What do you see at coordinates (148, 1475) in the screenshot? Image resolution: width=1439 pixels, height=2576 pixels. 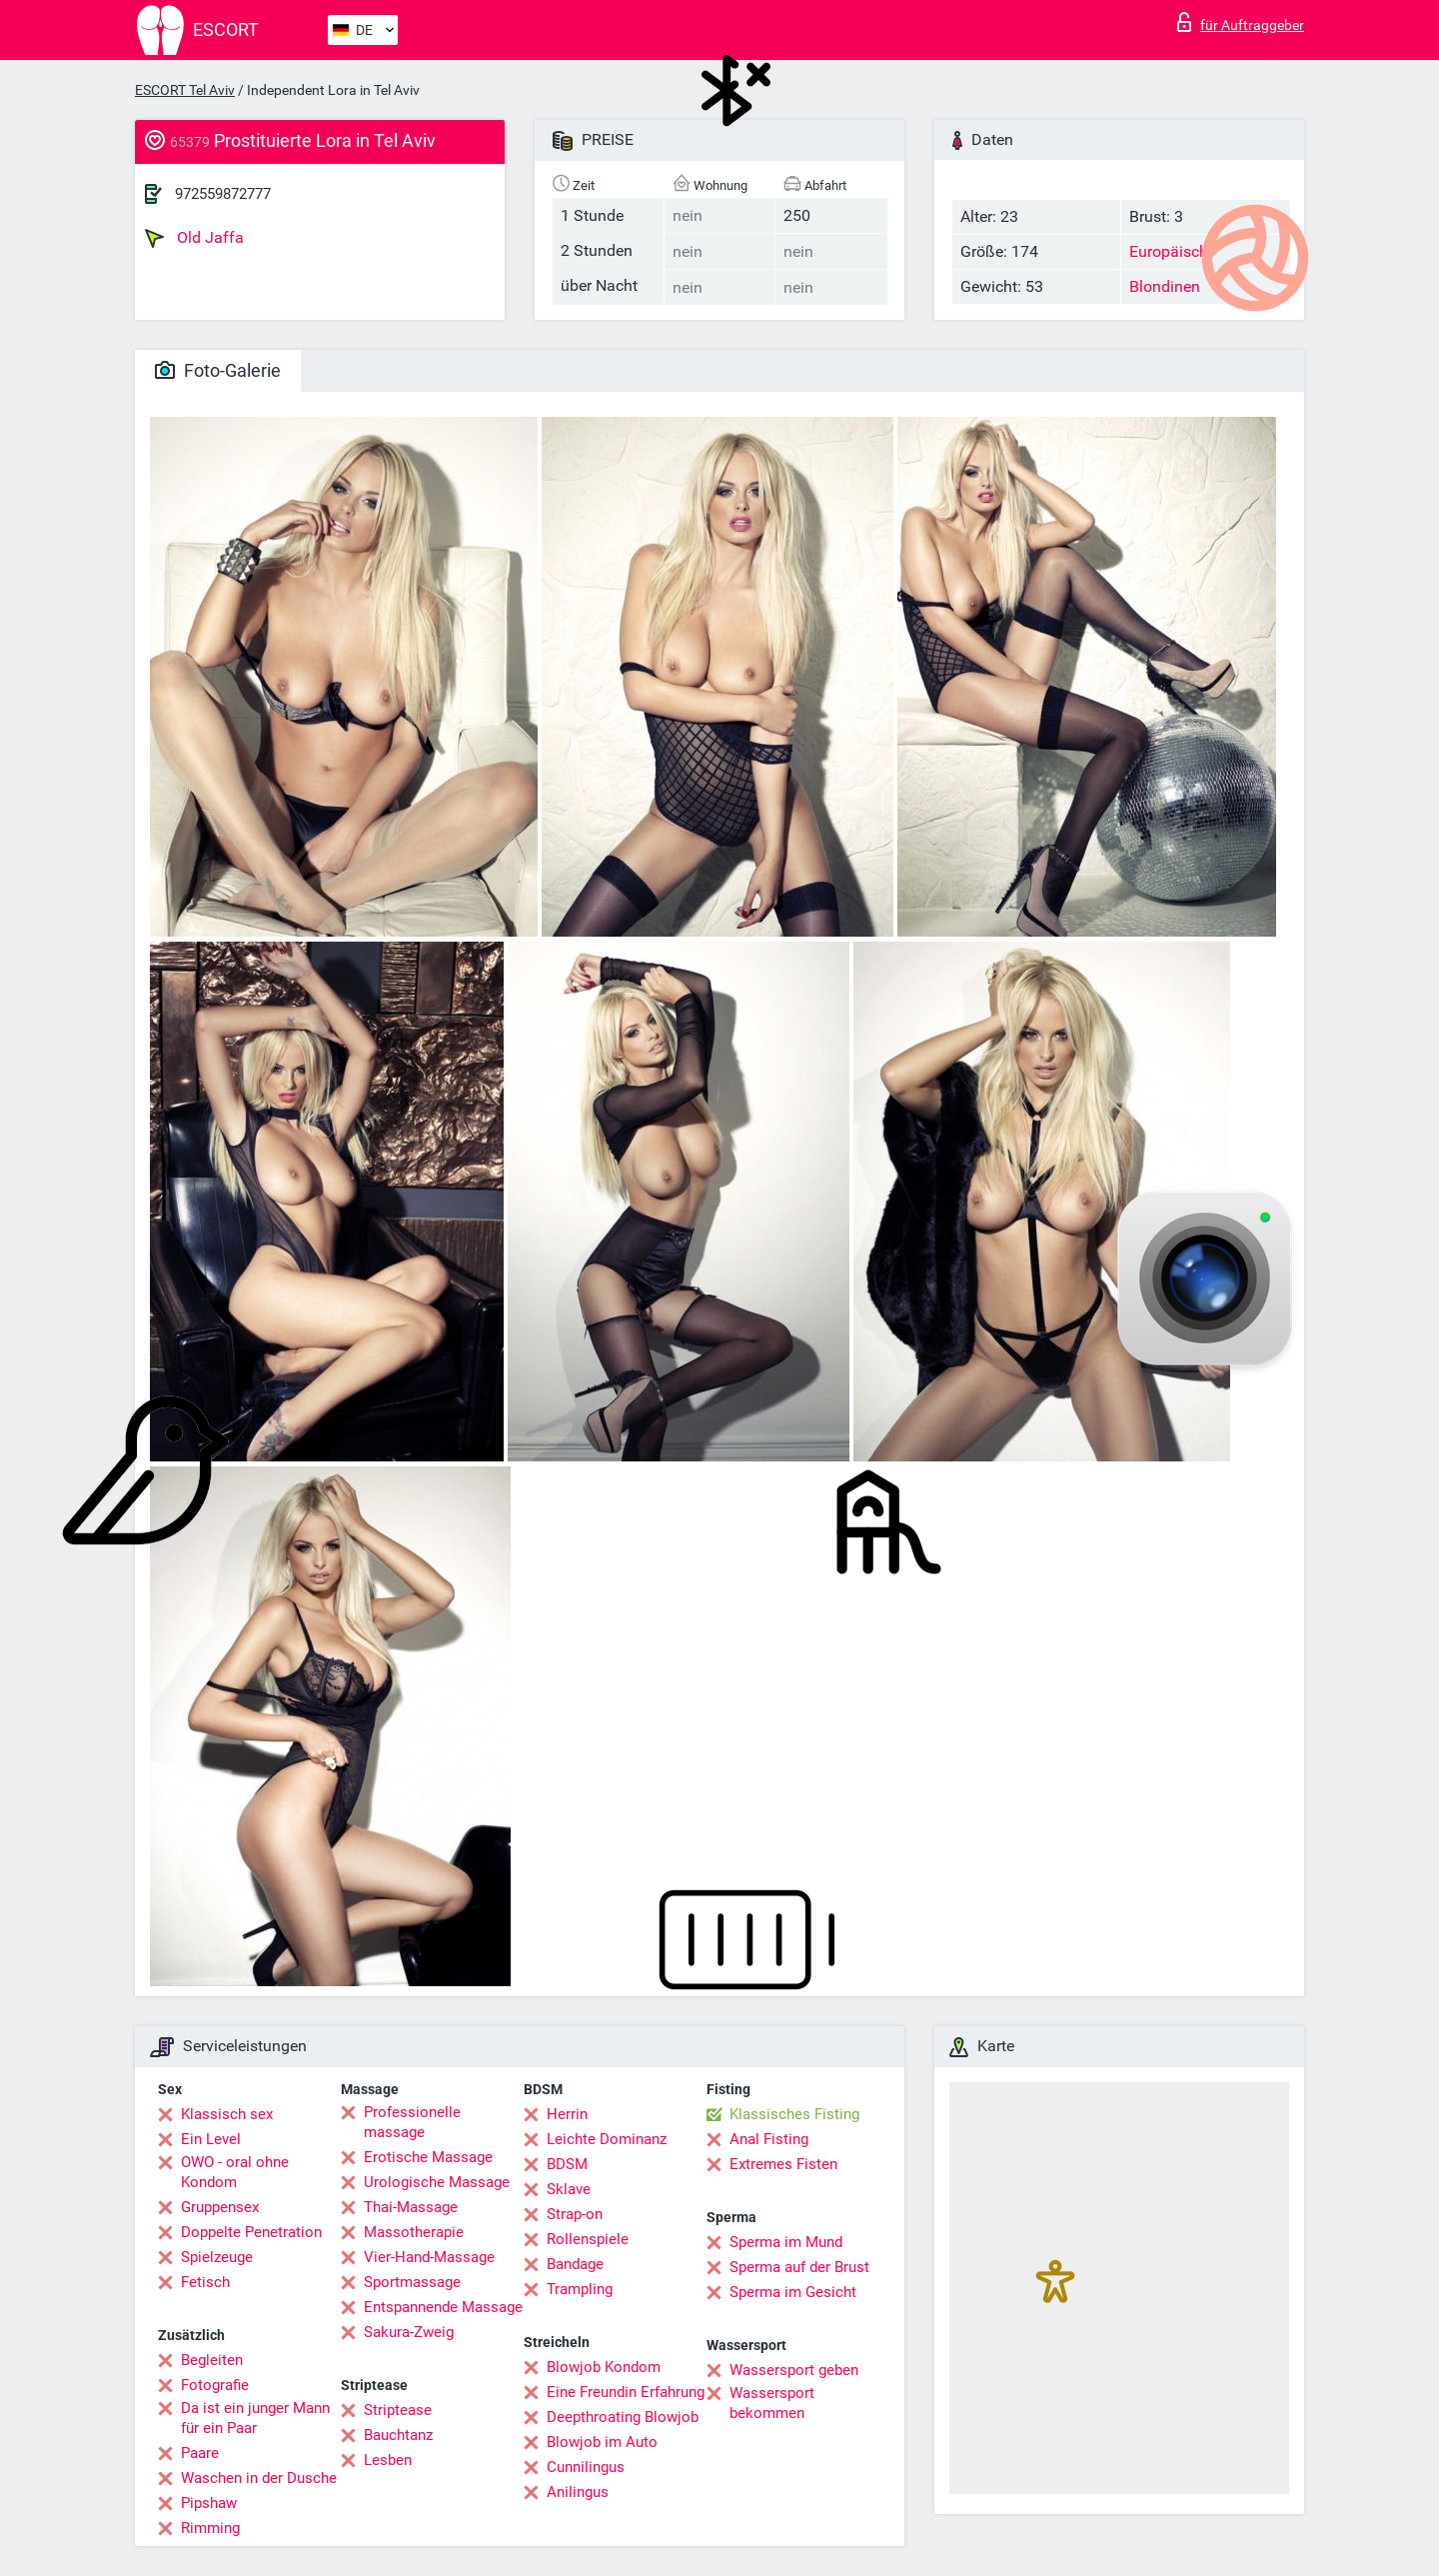 I see `access twitter or social media sharing` at bounding box center [148, 1475].